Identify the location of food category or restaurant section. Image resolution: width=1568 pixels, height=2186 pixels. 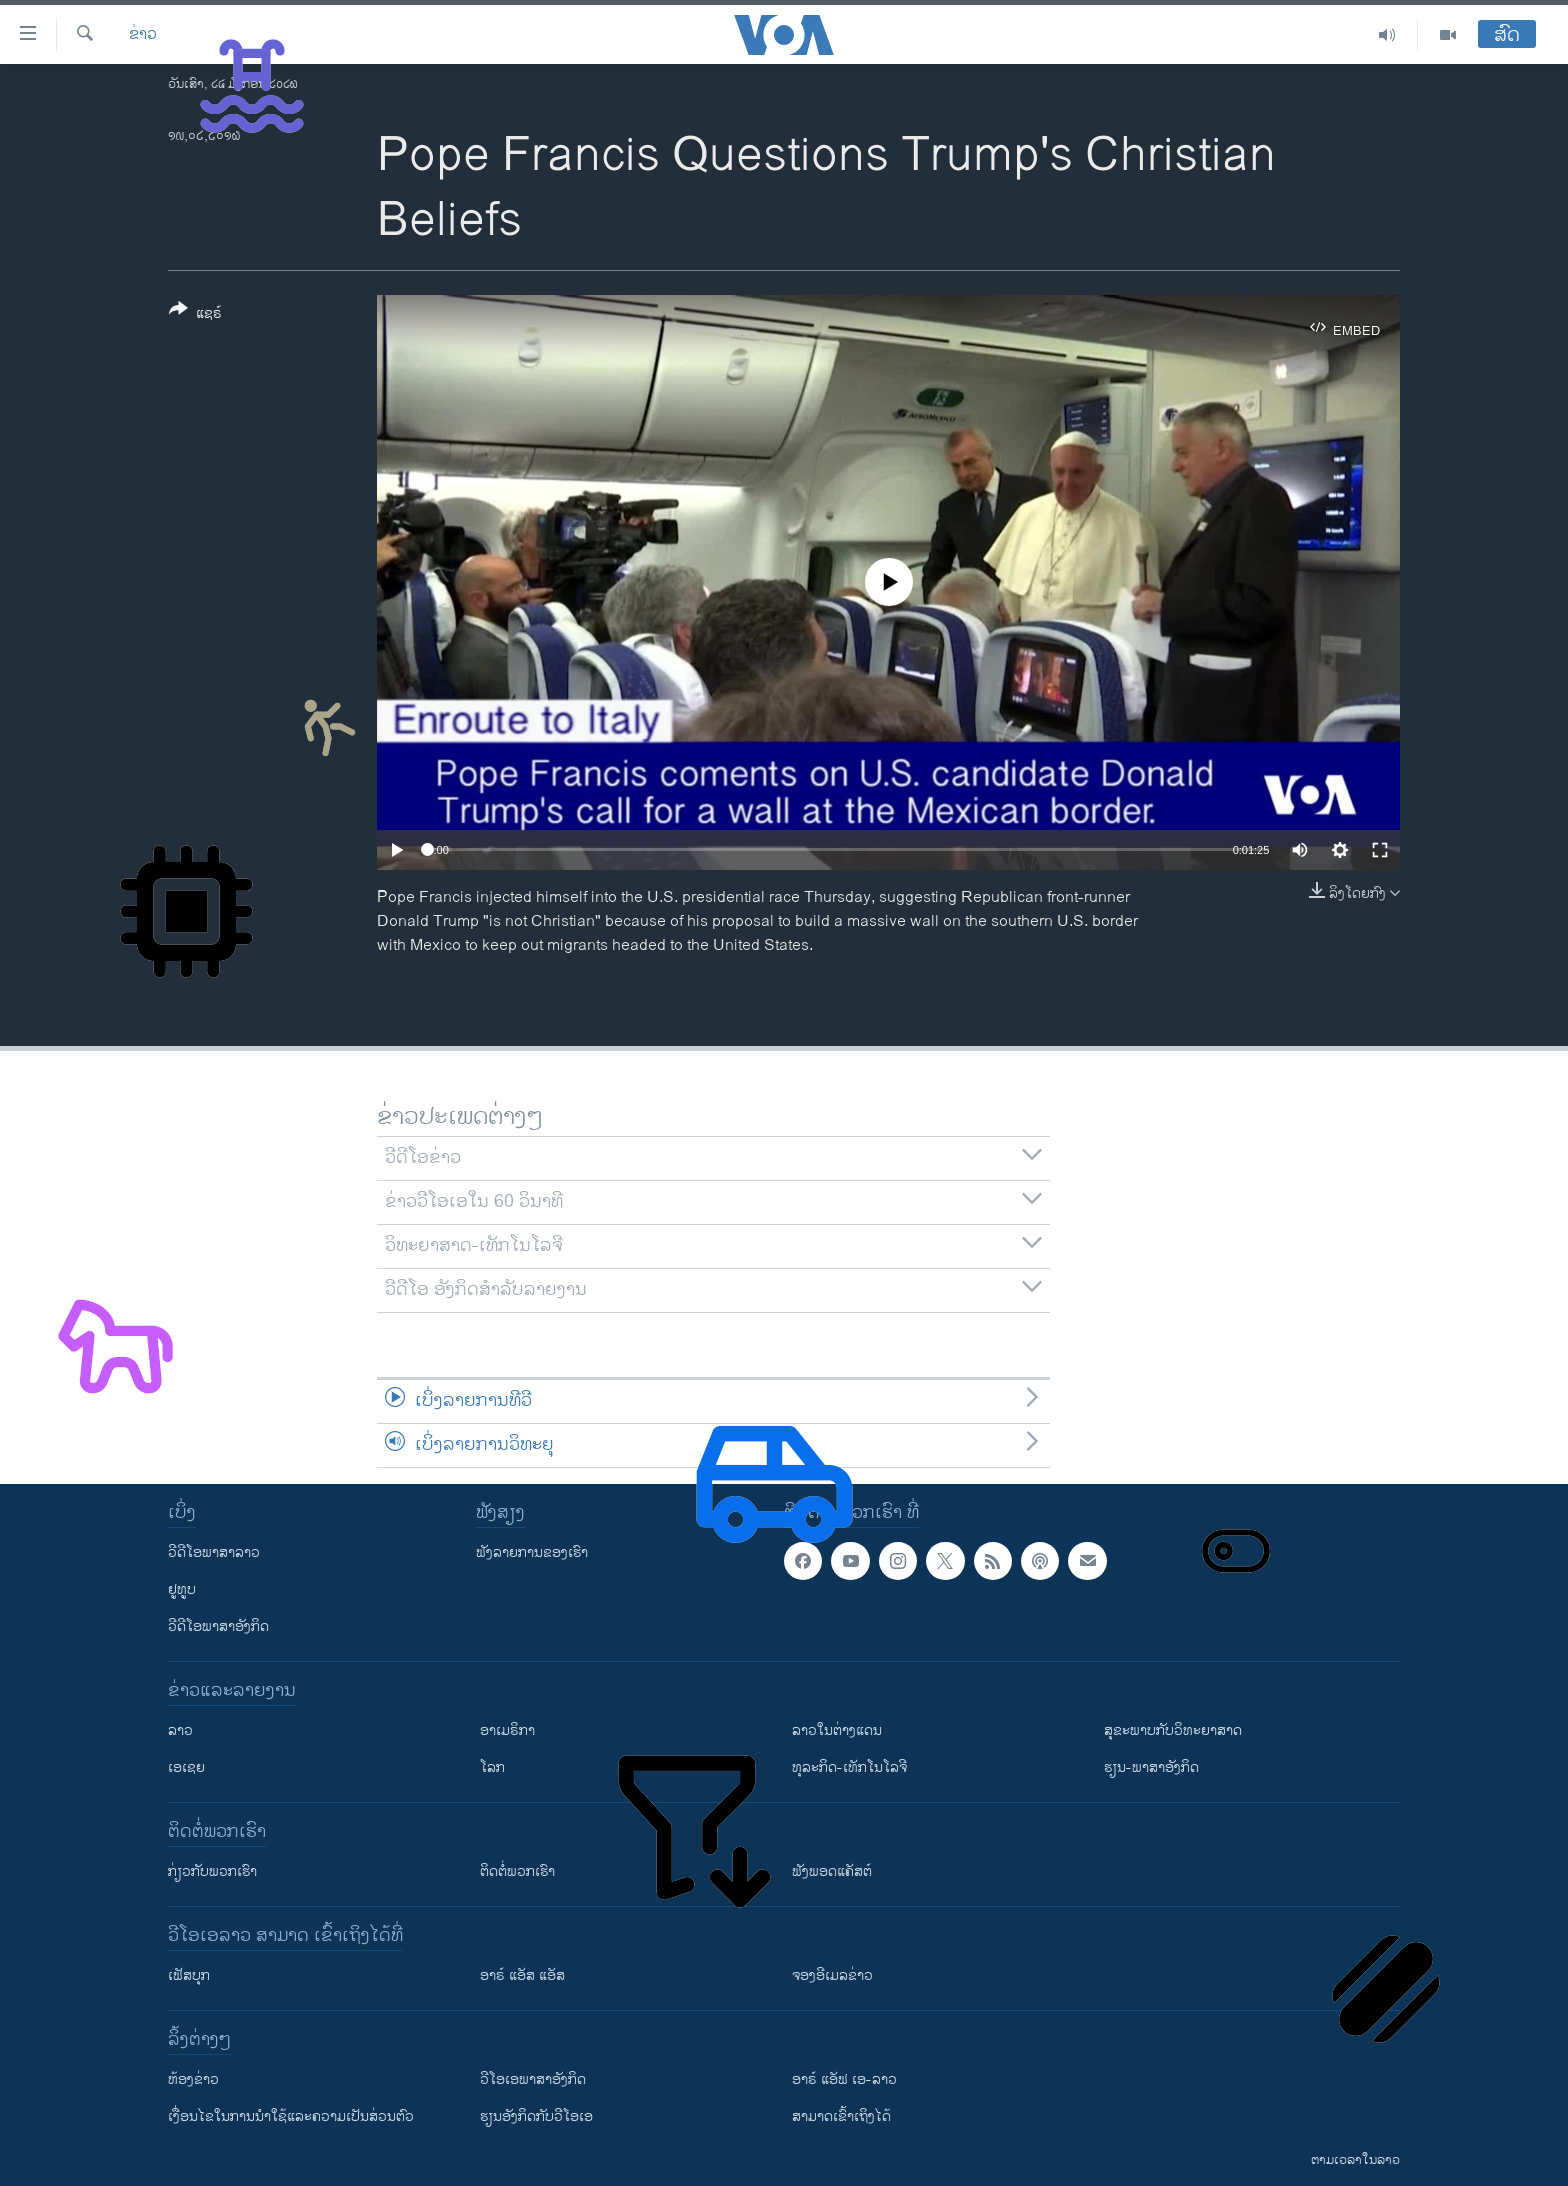
(1386, 1989).